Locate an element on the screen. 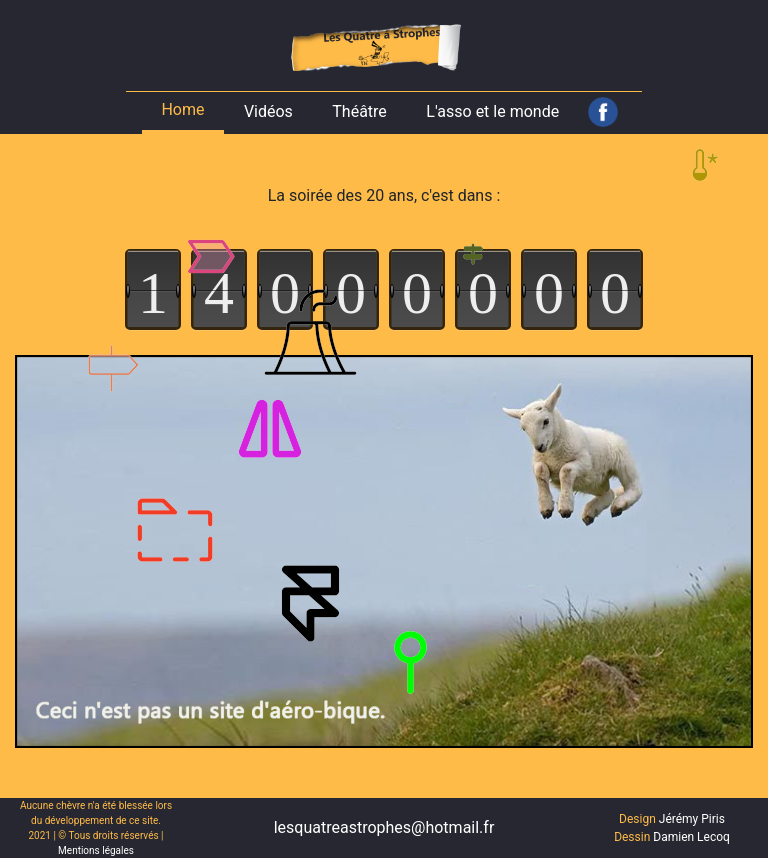  open Framer app is located at coordinates (310, 599).